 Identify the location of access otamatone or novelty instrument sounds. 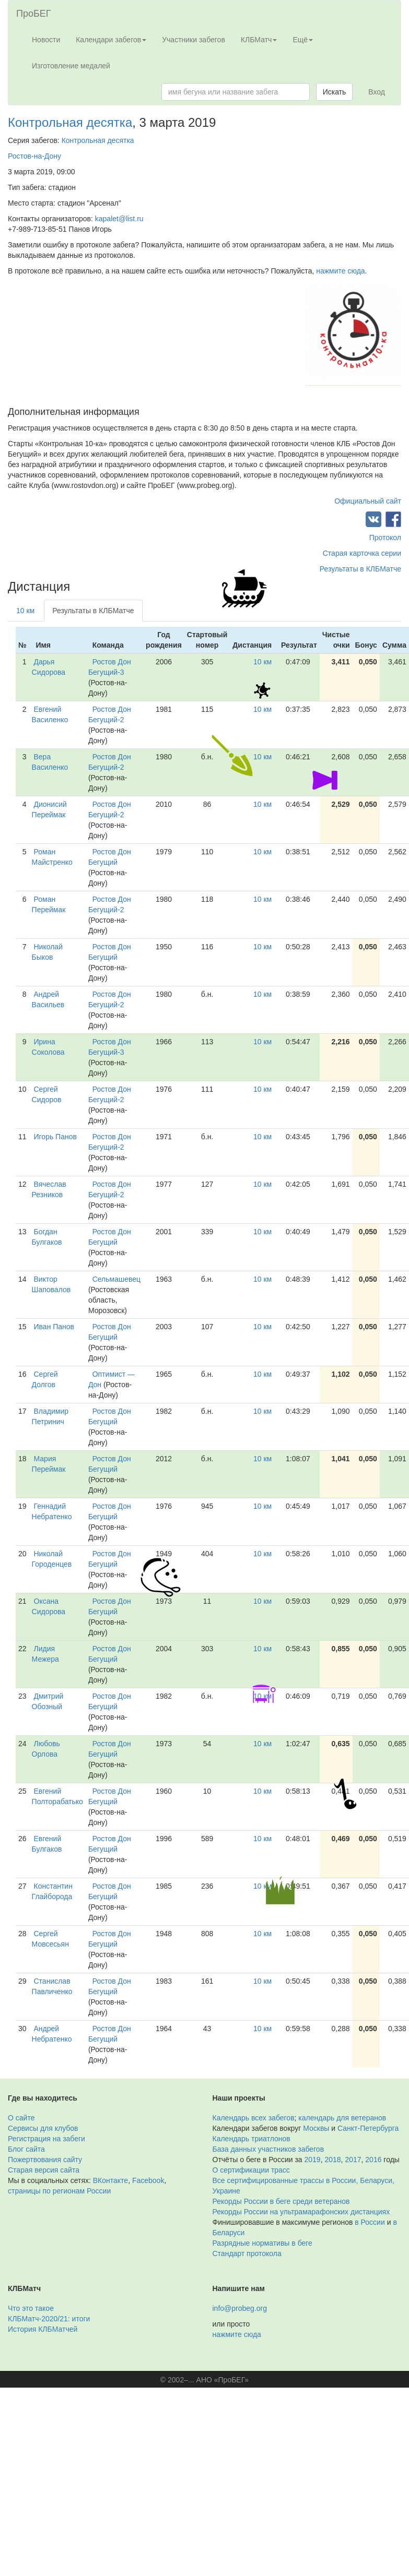
(346, 1794).